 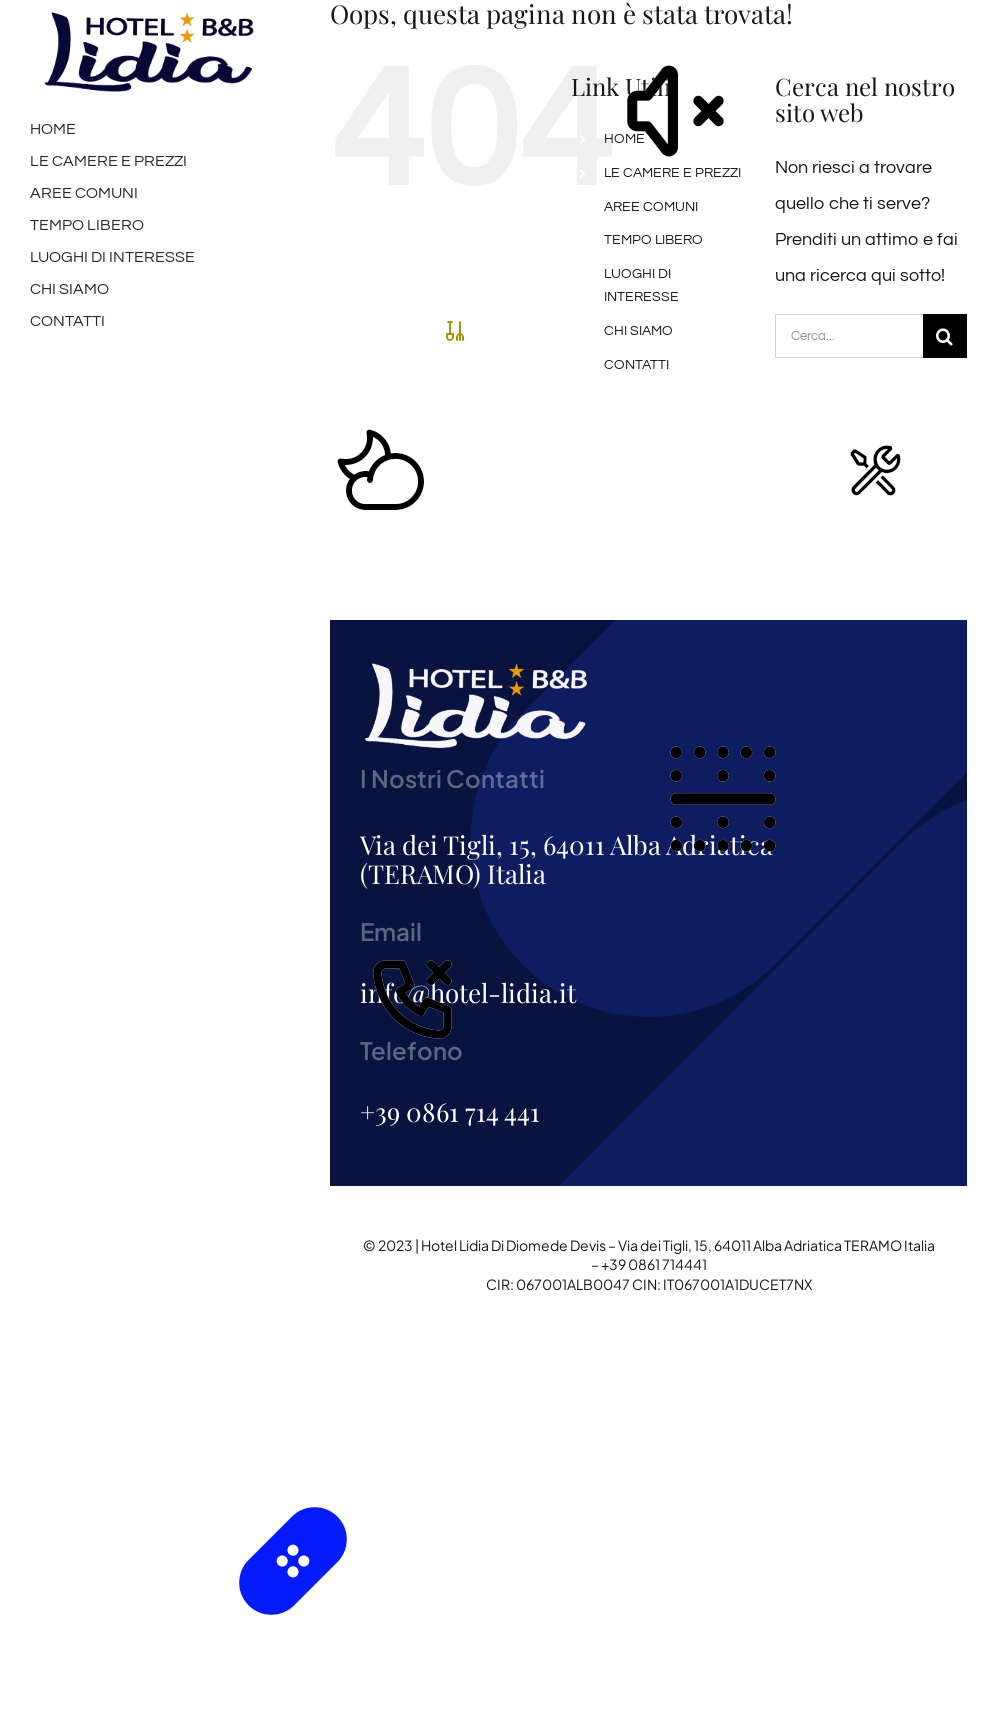 I want to click on access first aid or medical resources, so click(x=293, y=1561).